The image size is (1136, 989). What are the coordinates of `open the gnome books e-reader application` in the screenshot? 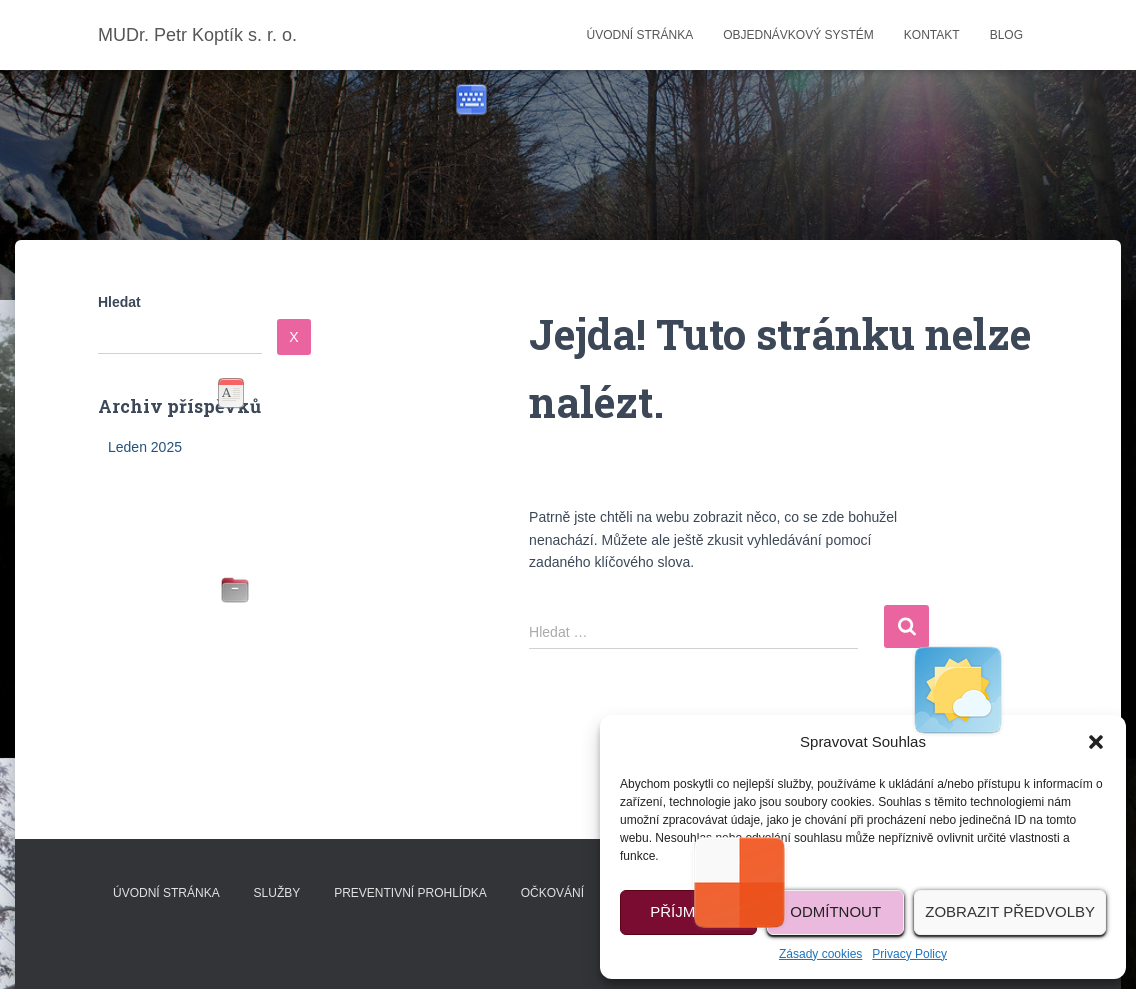 It's located at (231, 393).